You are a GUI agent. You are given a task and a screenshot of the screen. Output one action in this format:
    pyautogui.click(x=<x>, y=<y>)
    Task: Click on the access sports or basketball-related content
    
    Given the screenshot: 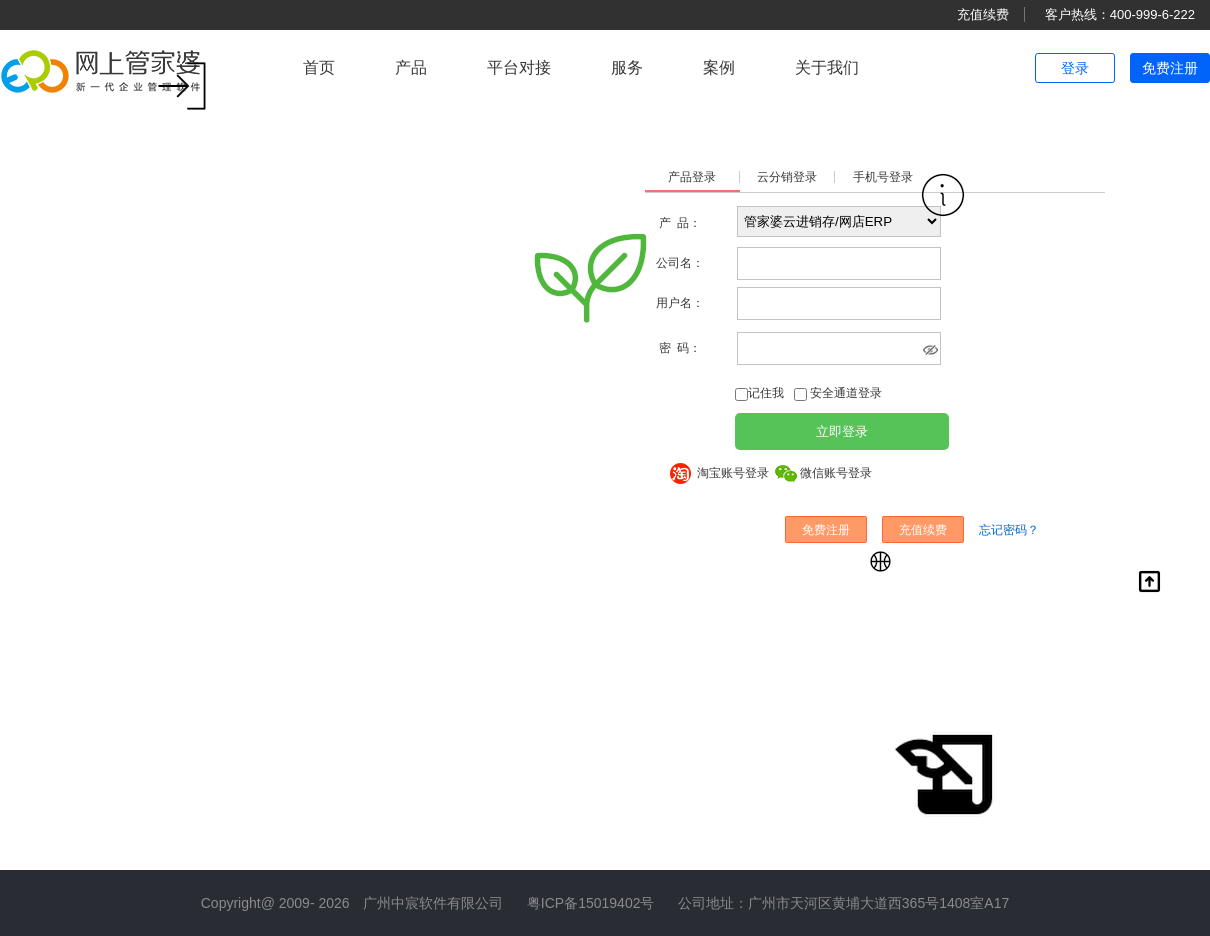 What is the action you would take?
    pyautogui.click(x=880, y=561)
    